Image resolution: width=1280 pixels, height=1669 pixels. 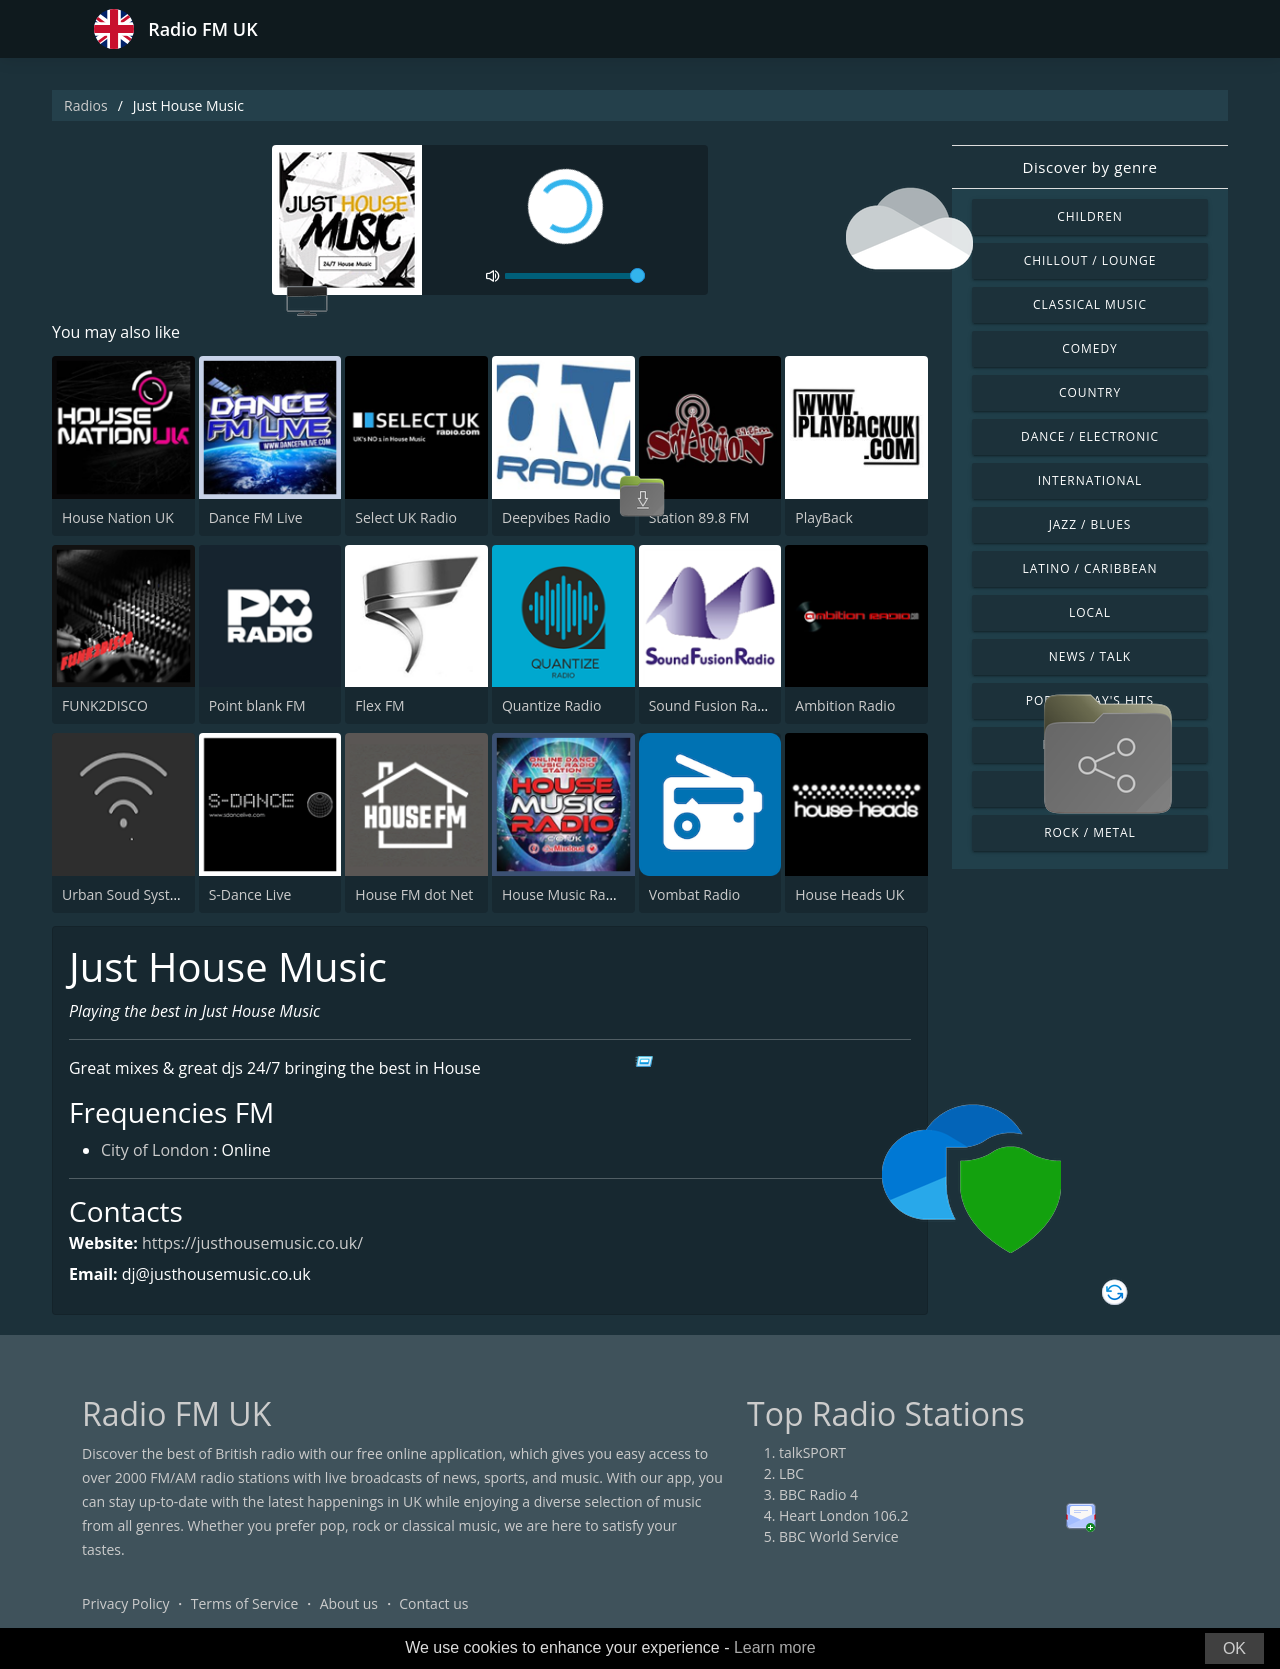 I want to click on indicates onedrive storage quota status, so click(x=909, y=229).